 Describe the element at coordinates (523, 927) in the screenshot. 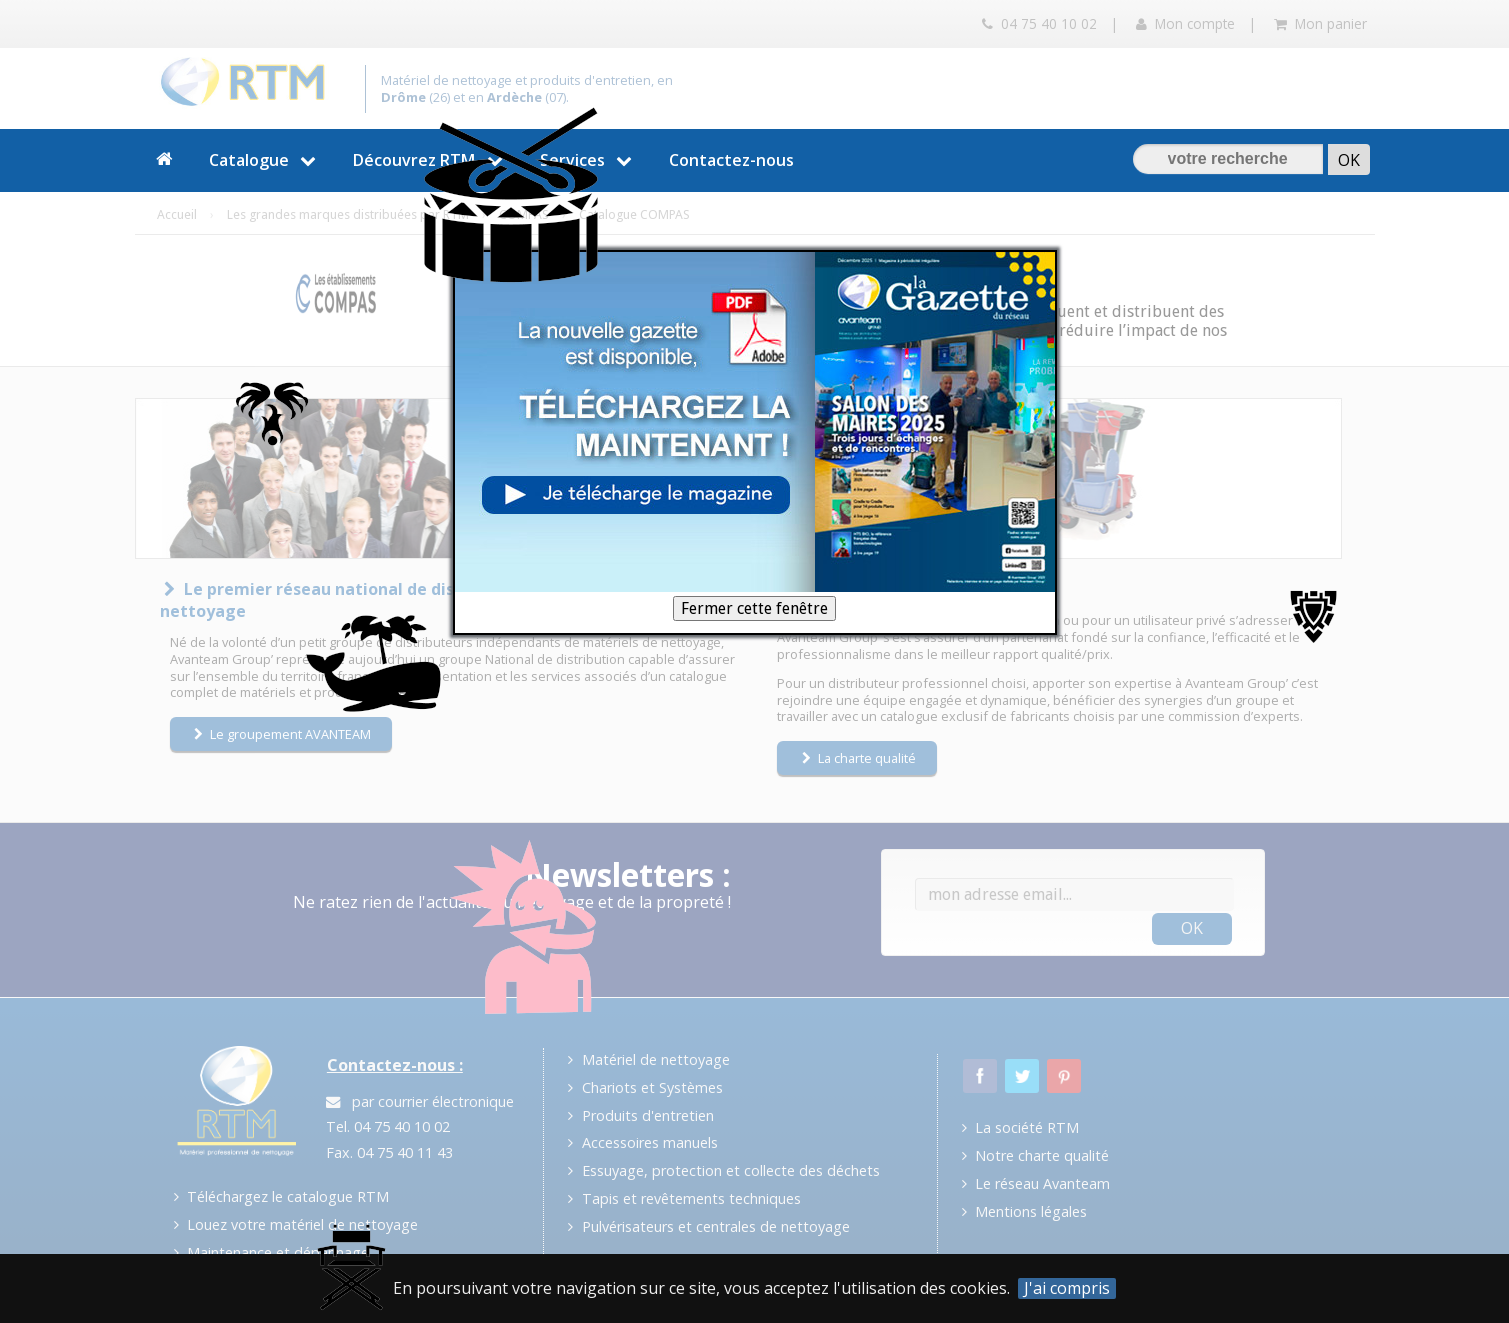

I see `indicates distraction or loss of focus` at that location.